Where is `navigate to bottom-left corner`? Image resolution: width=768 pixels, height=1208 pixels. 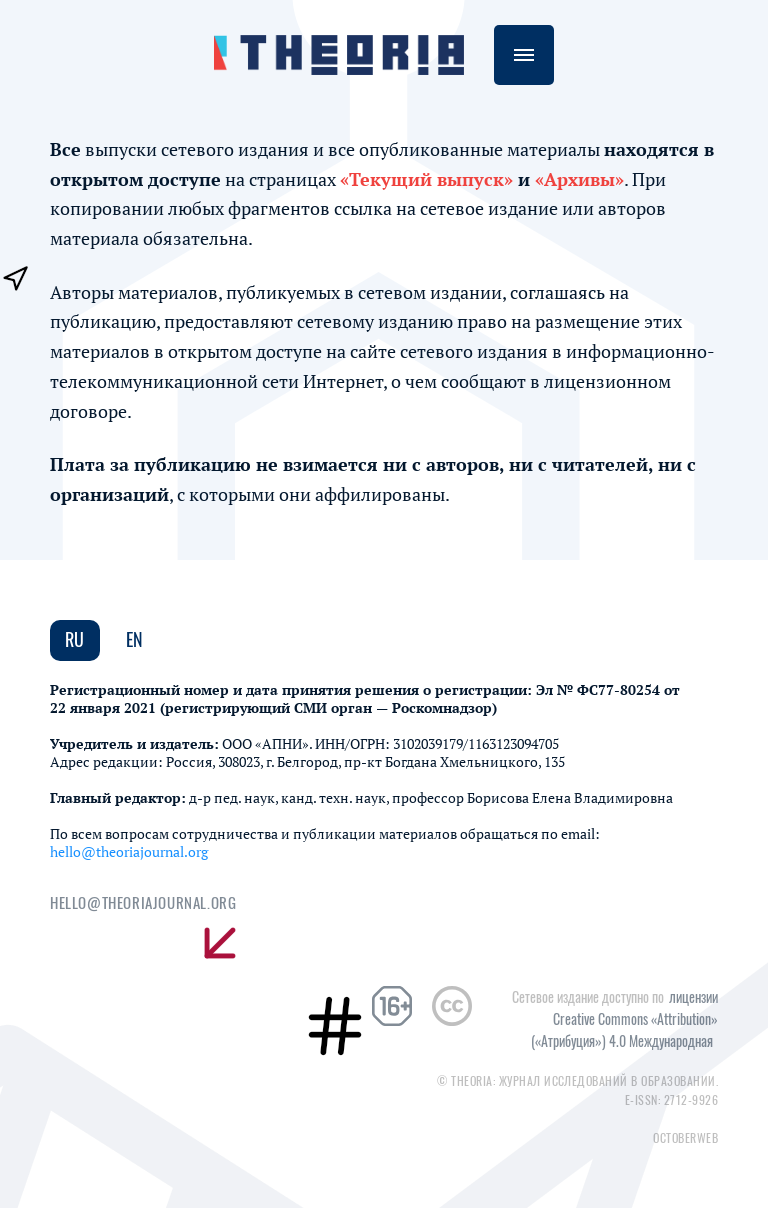
navigate to bottom-left corner is located at coordinates (220, 943).